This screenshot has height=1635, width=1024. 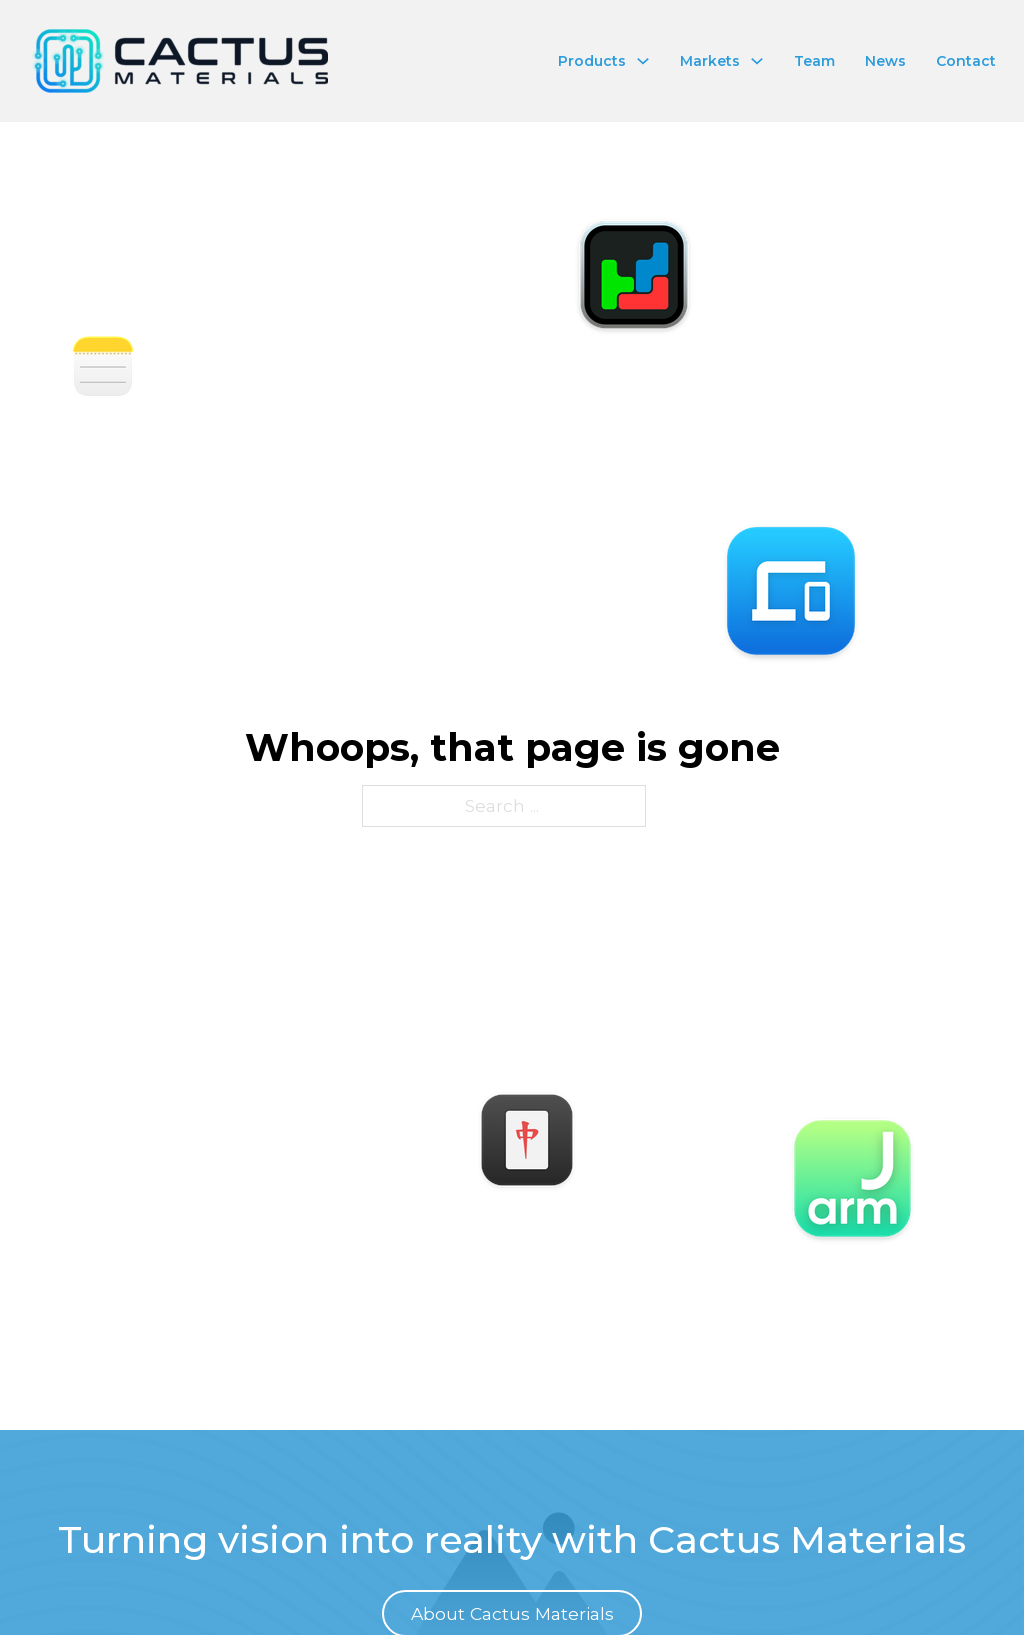 I want to click on launch JArmEmu ARM assembly emulator, so click(x=852, y=1178).